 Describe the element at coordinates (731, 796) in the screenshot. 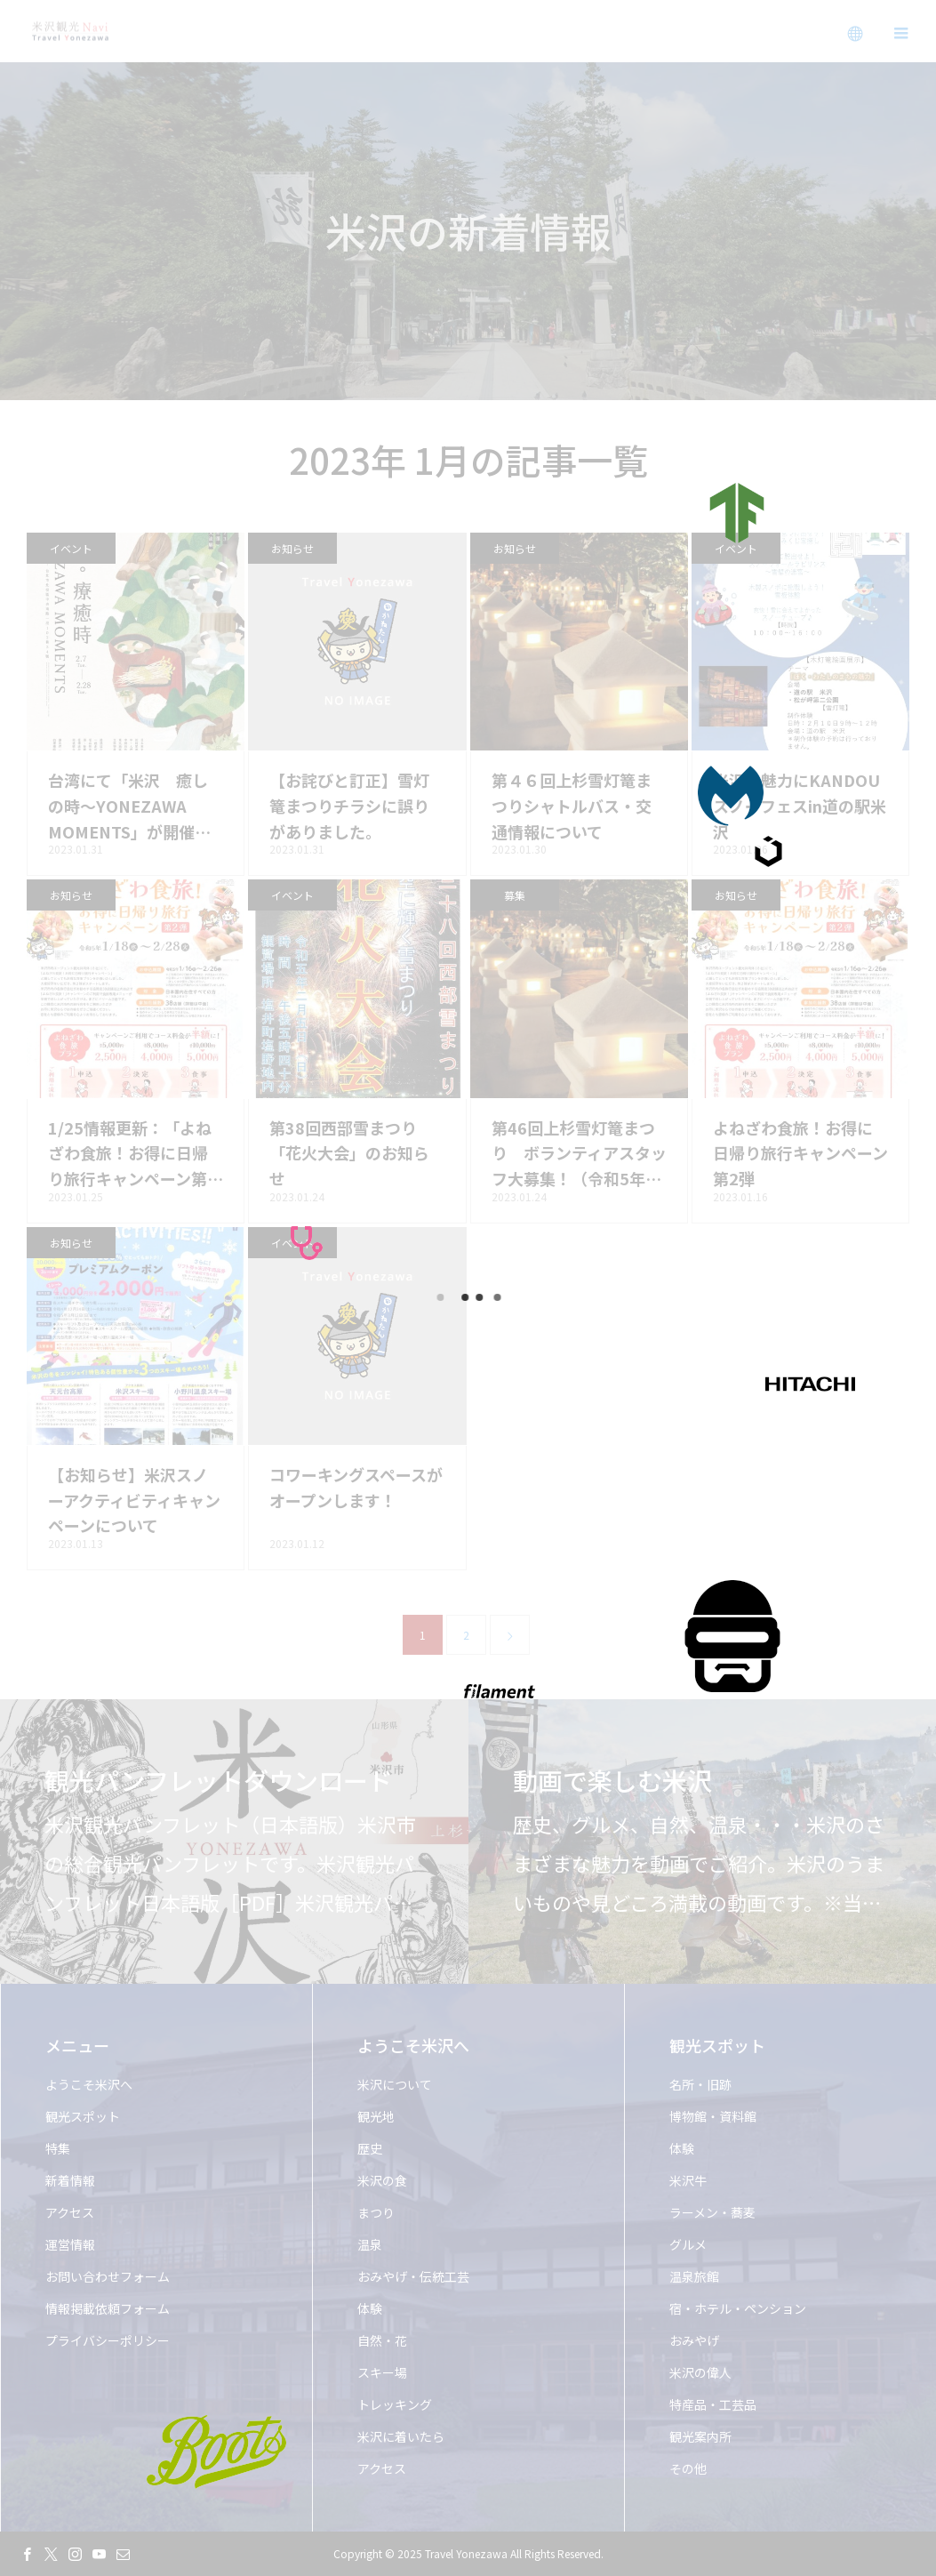

I see `open malwarebytes antivirus software` at that location.